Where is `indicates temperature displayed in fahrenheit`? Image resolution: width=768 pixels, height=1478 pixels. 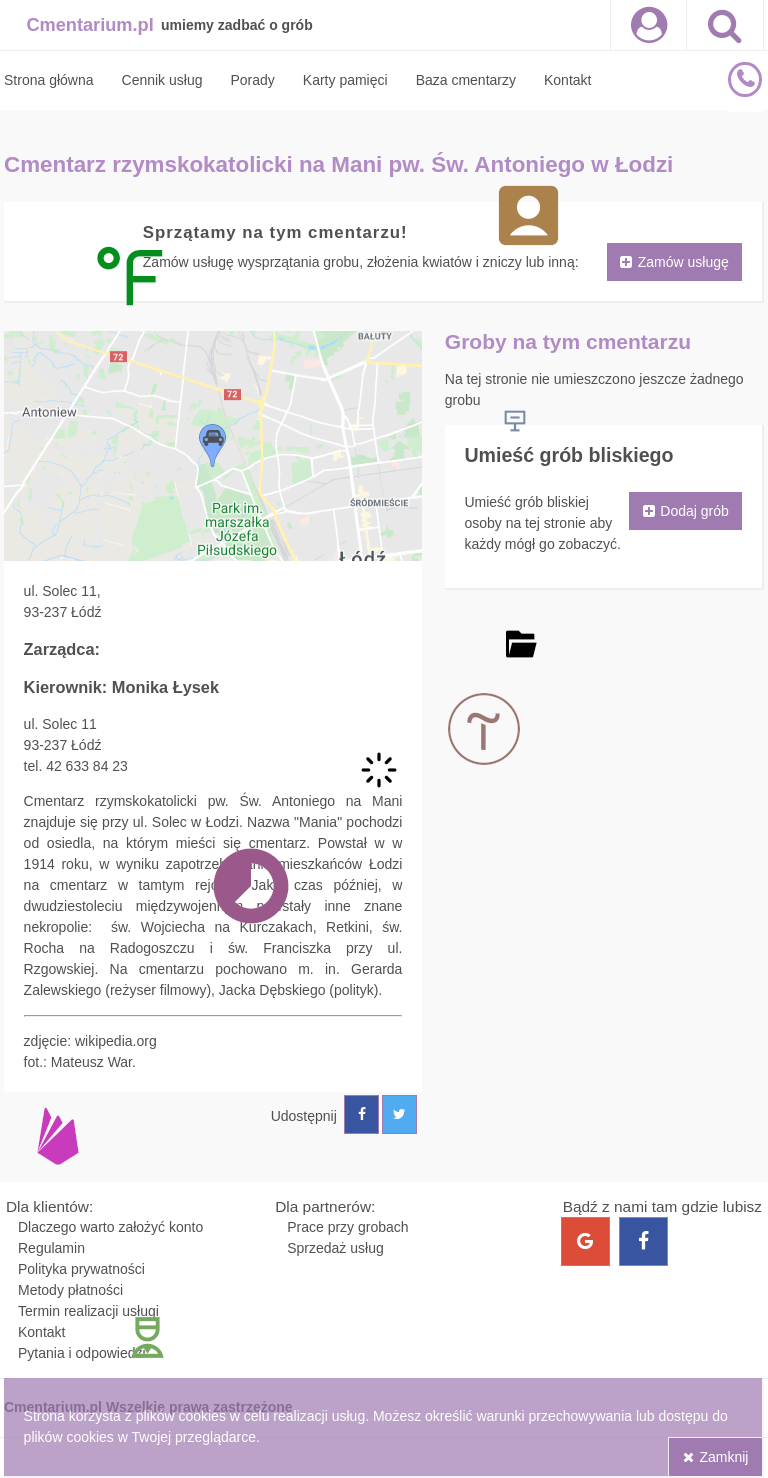 indicates temperature displayed in fahrenheit is located at coordinates (133, 276).